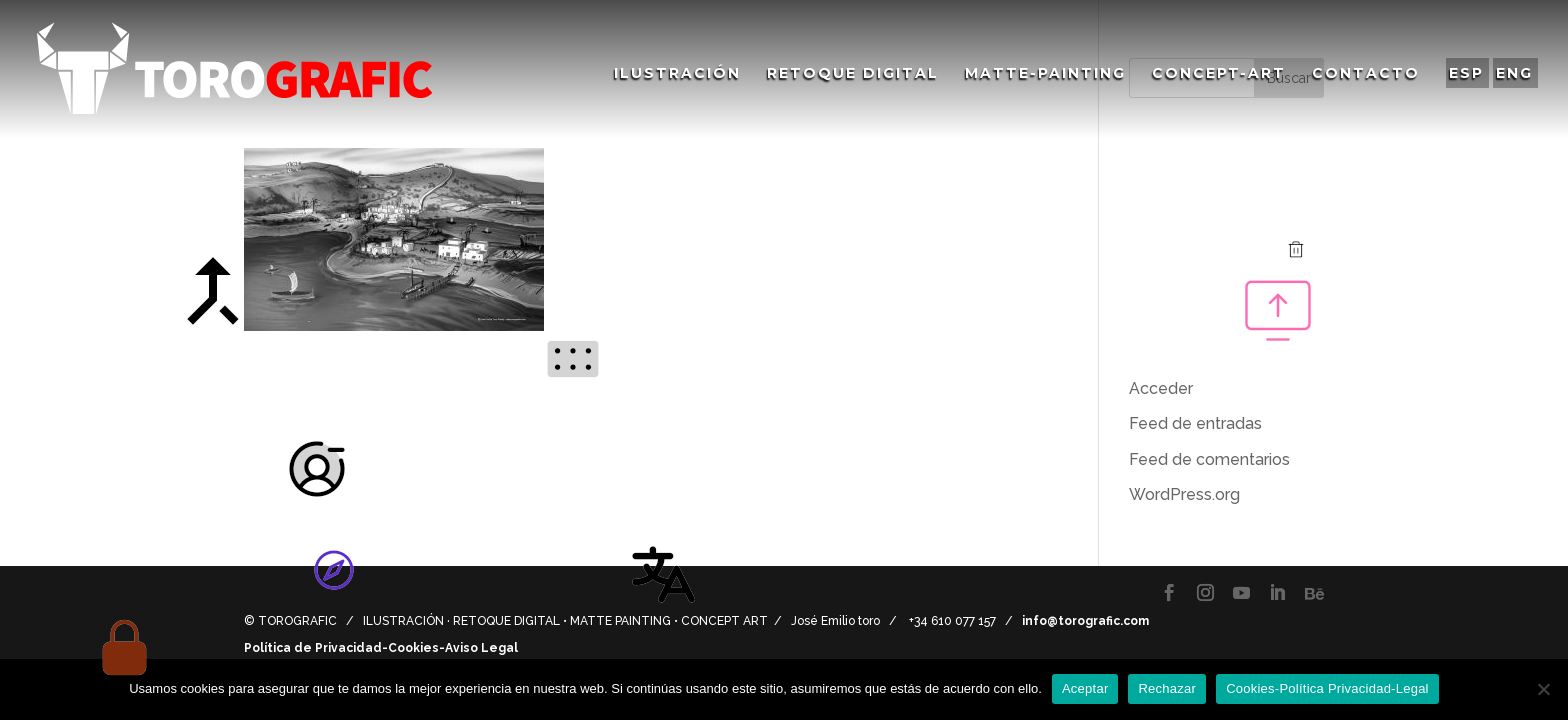  Describe the element at coordinates (317, 469) in the screenshot. I see `remove a user from your contacts` at that location.